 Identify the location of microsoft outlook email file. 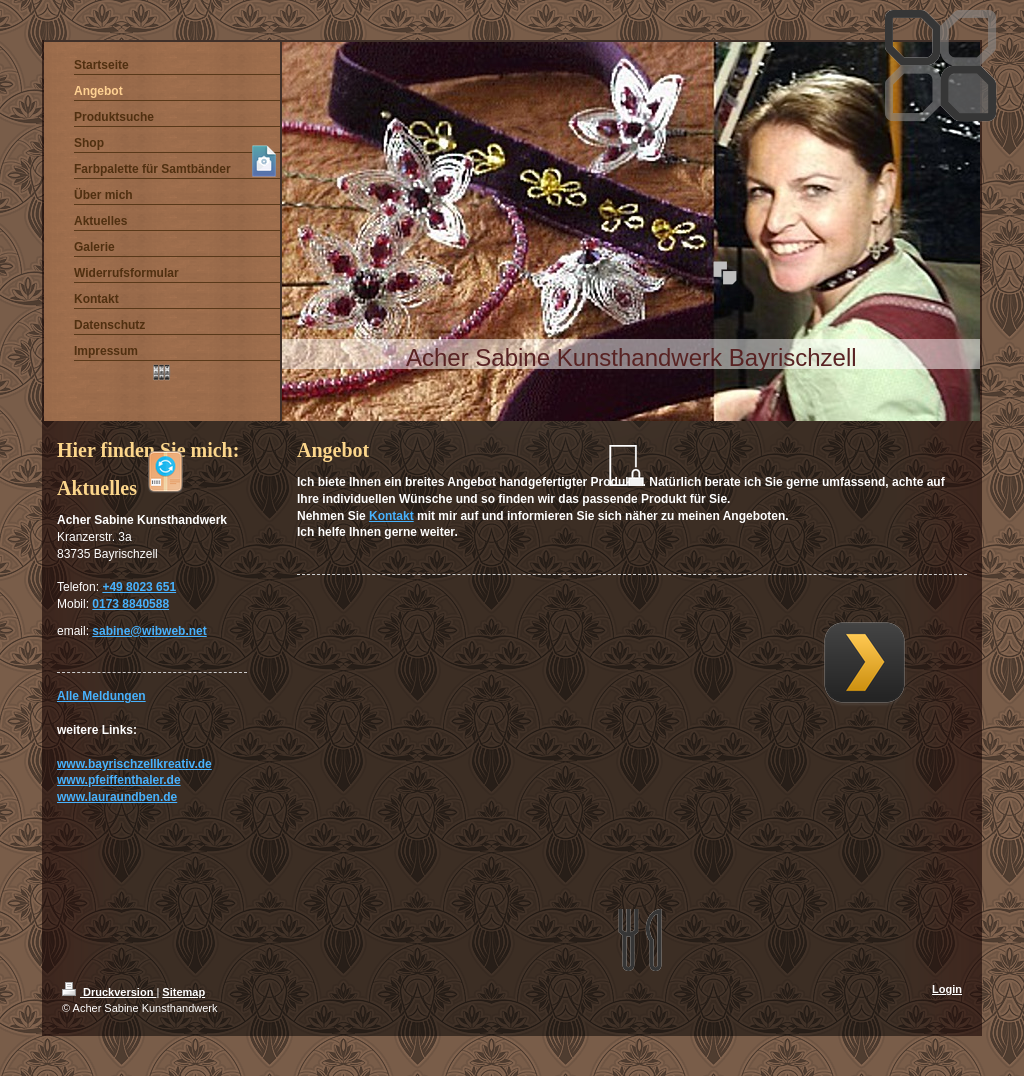
(264, 161).